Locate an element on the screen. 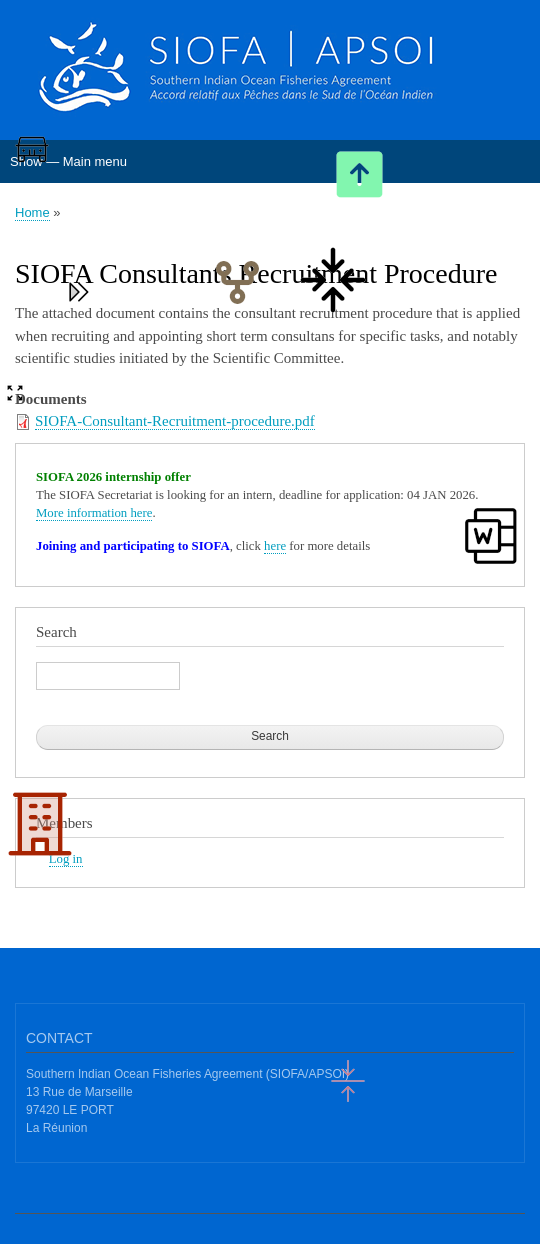  open Microsoft Word is located at coordinates (493, 536).